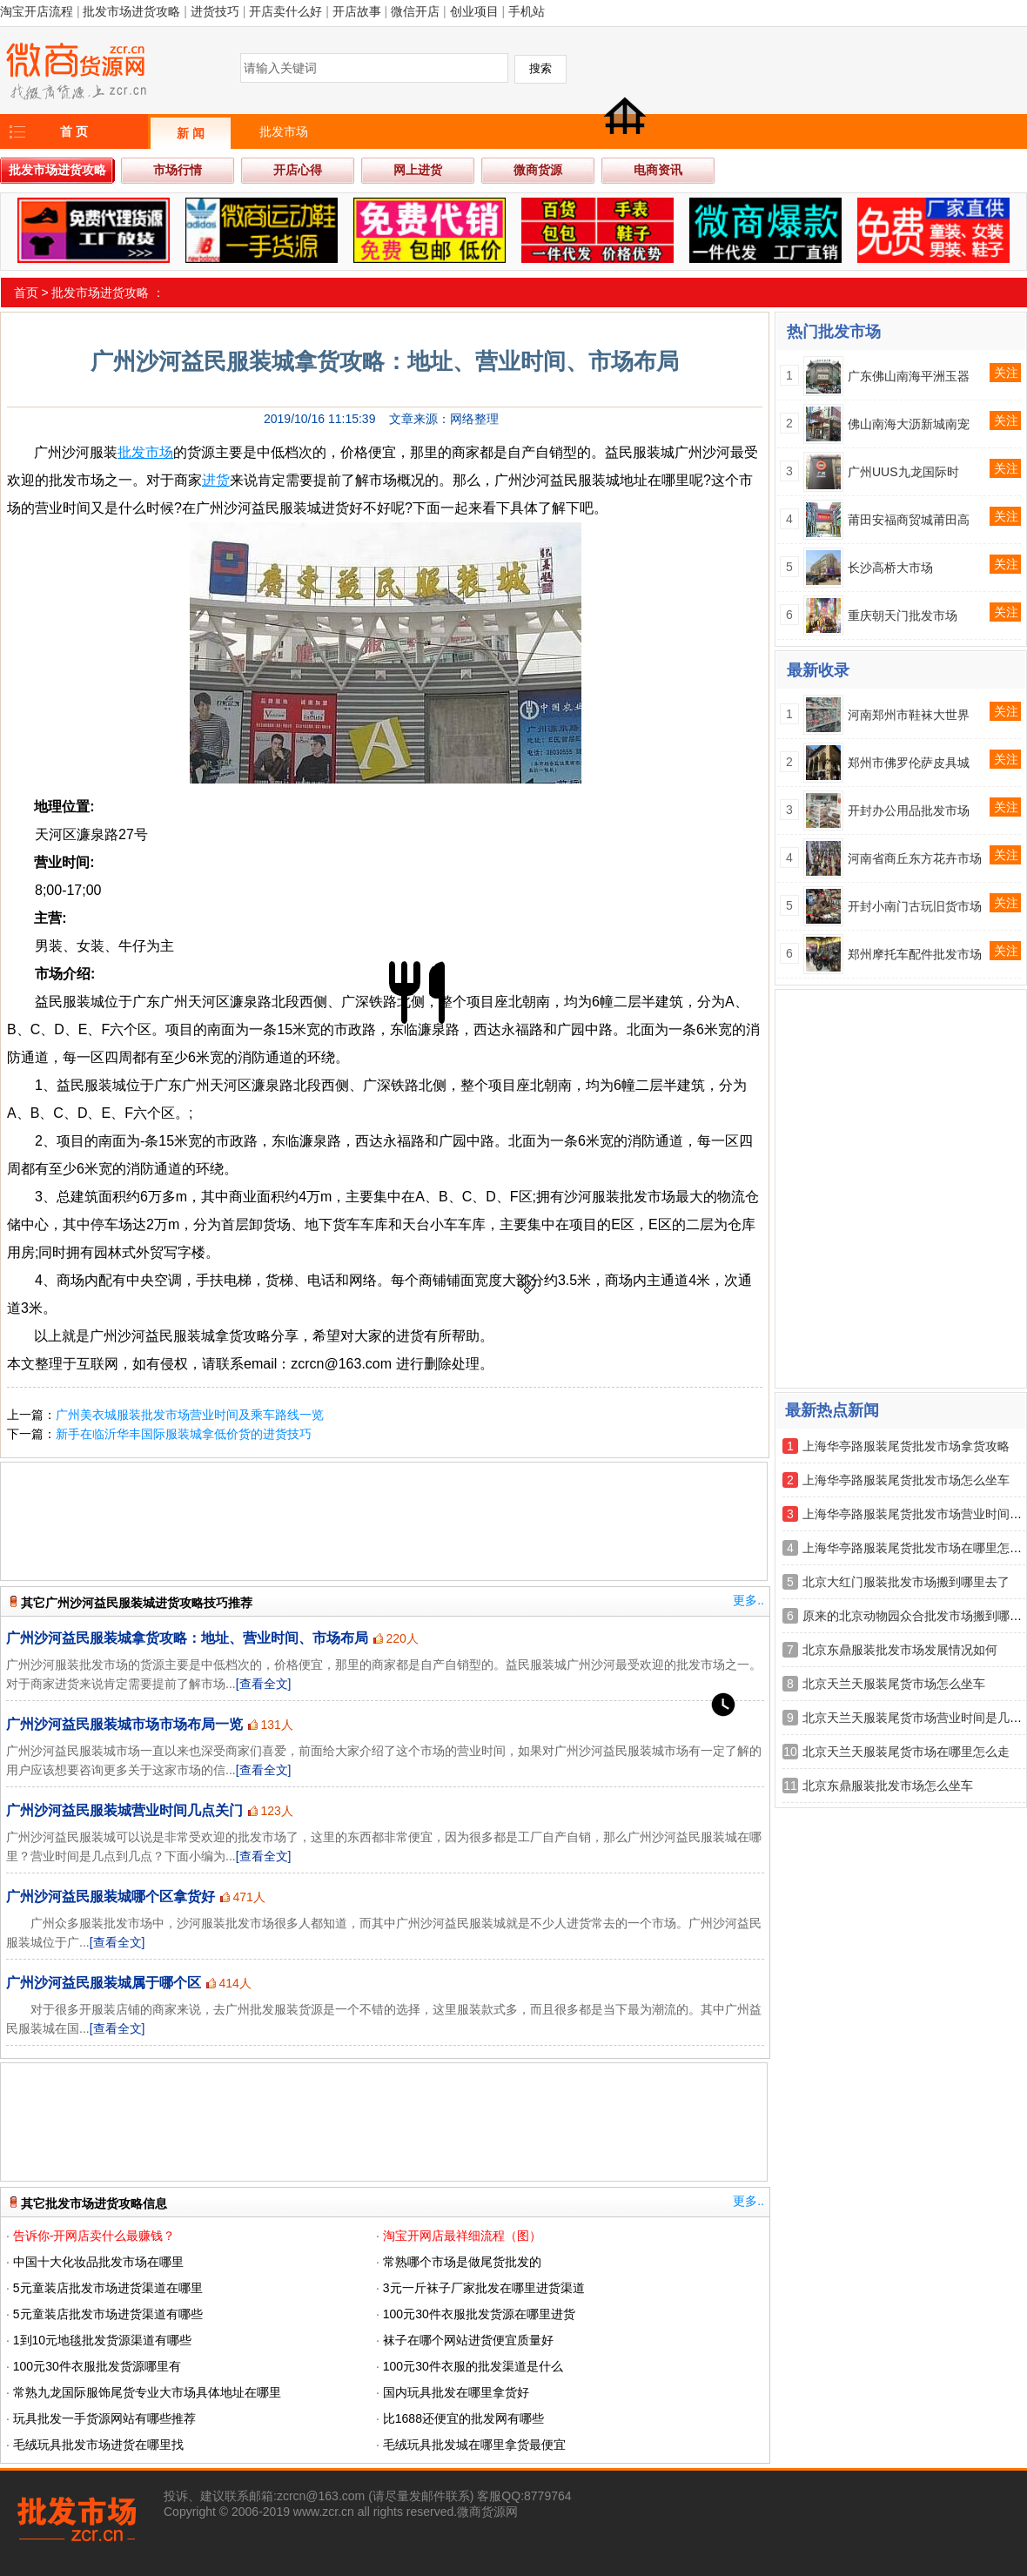  Describe the element at coordinates (417, 992) in the screenshot. I see `find nearby restaurants` at that location.